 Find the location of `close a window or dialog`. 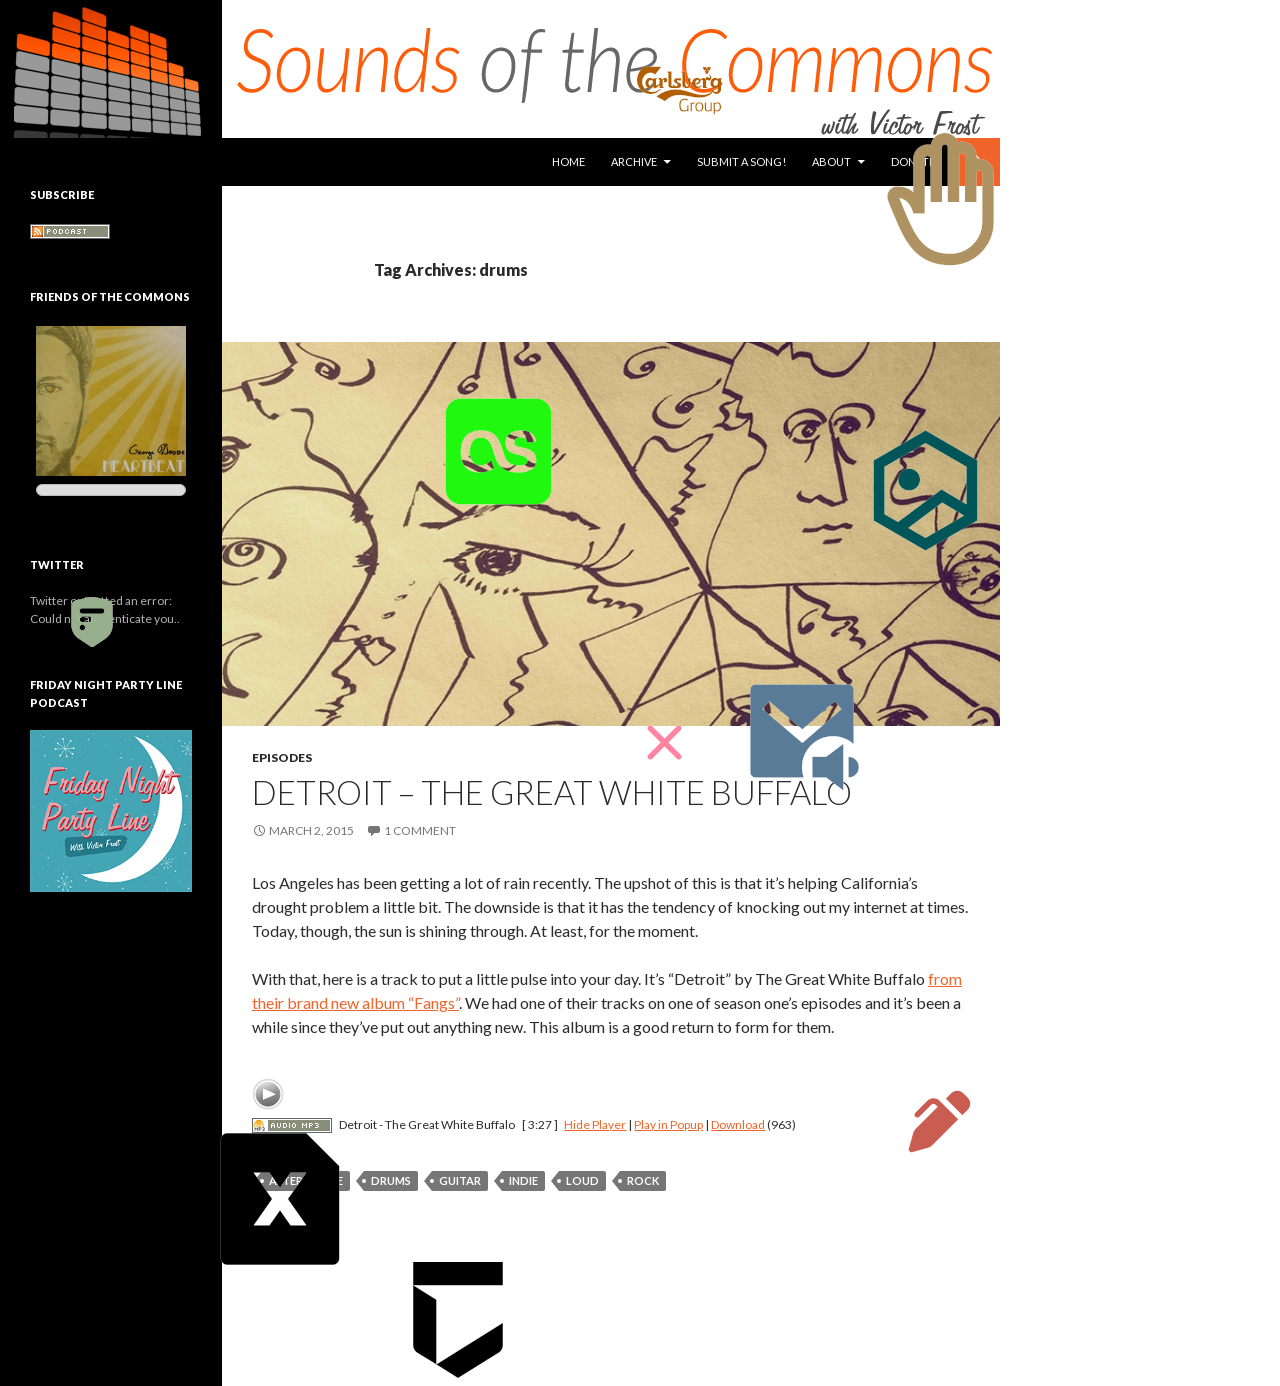

close a window or dialog is located at coordinates (664, 742).